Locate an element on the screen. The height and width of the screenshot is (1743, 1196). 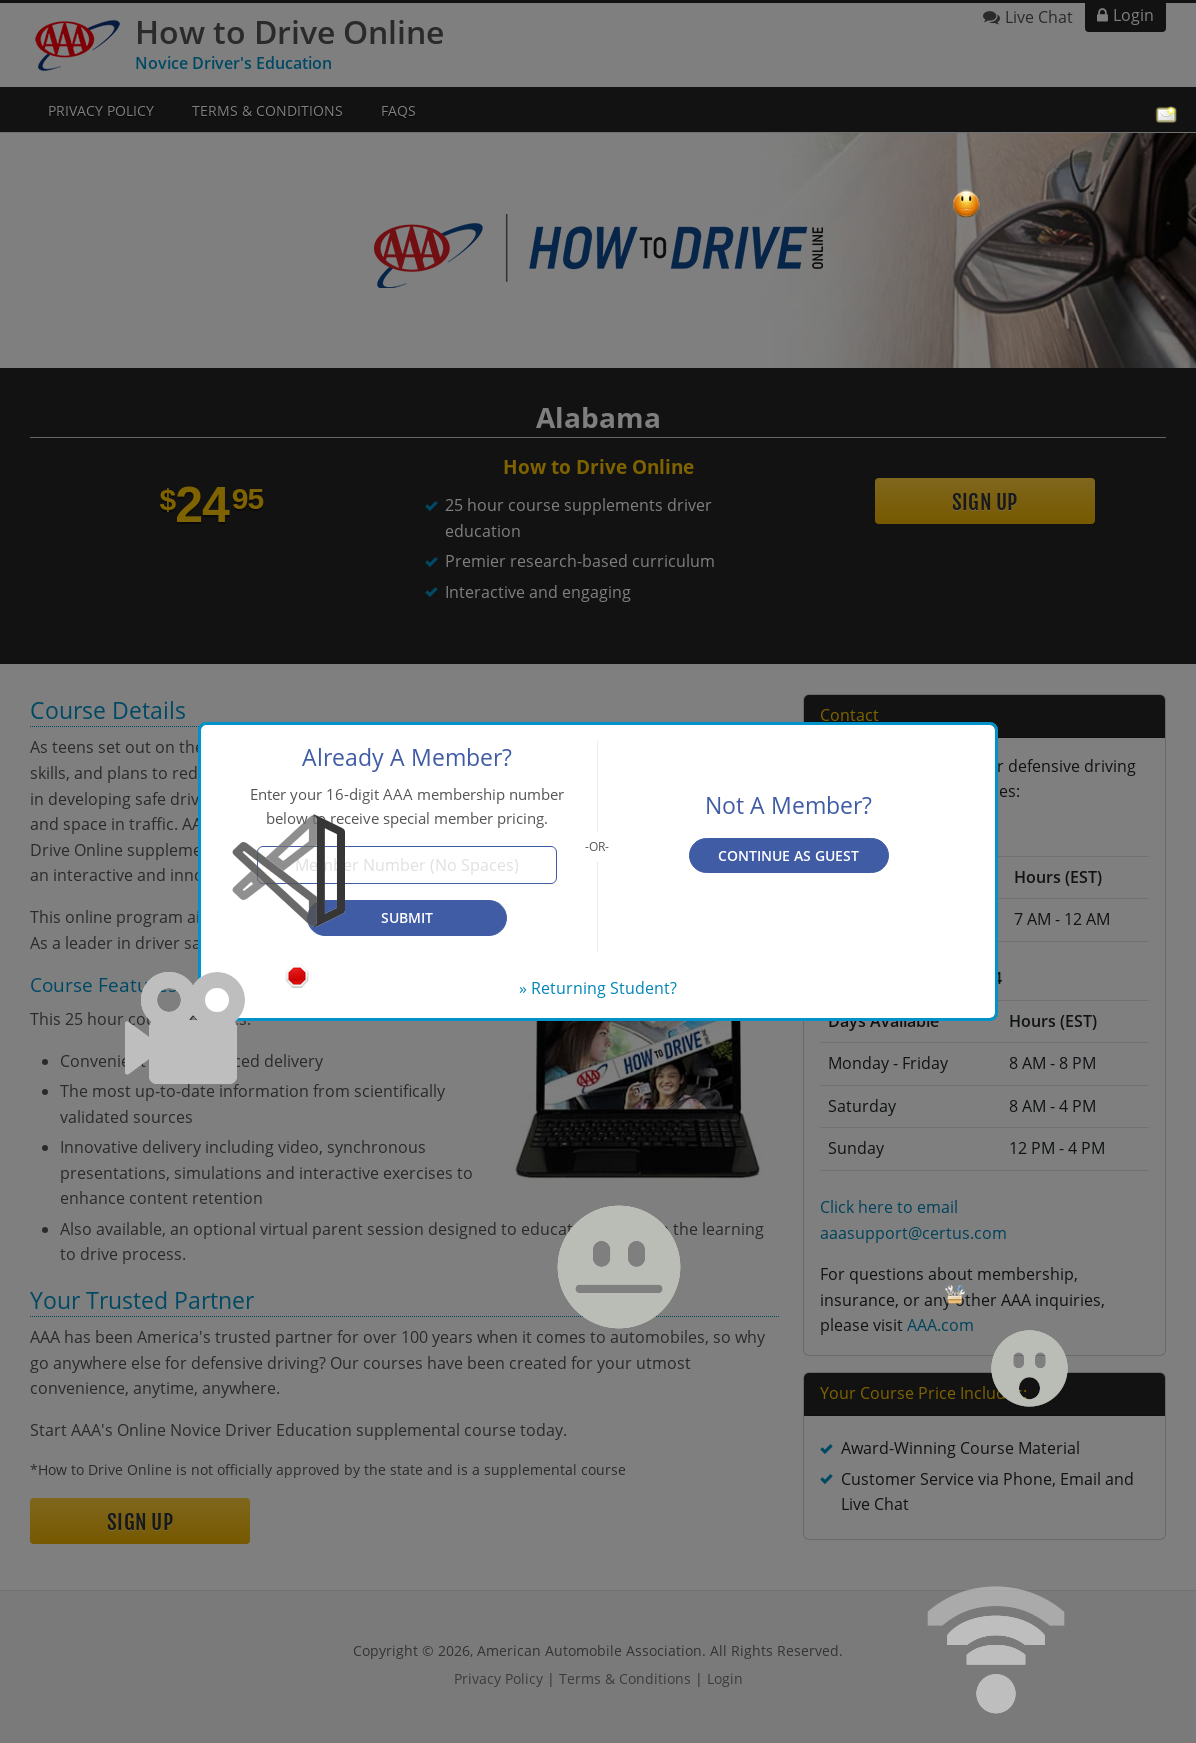
indicates a neutral or indifferent reaction is located at coordinates (619, 1267).